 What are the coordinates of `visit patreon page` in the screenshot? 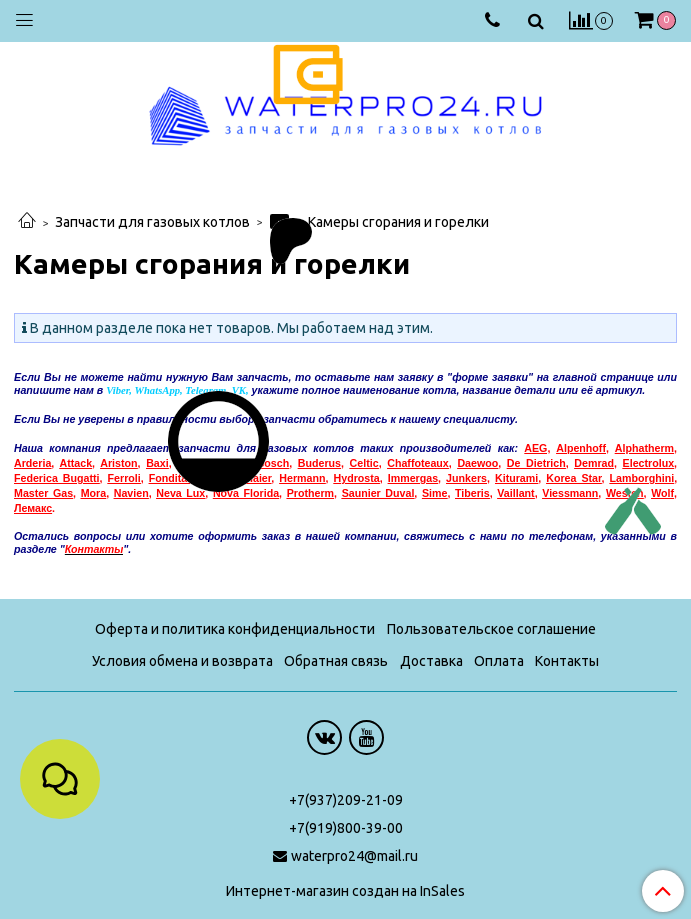 It's located at (291, 241).